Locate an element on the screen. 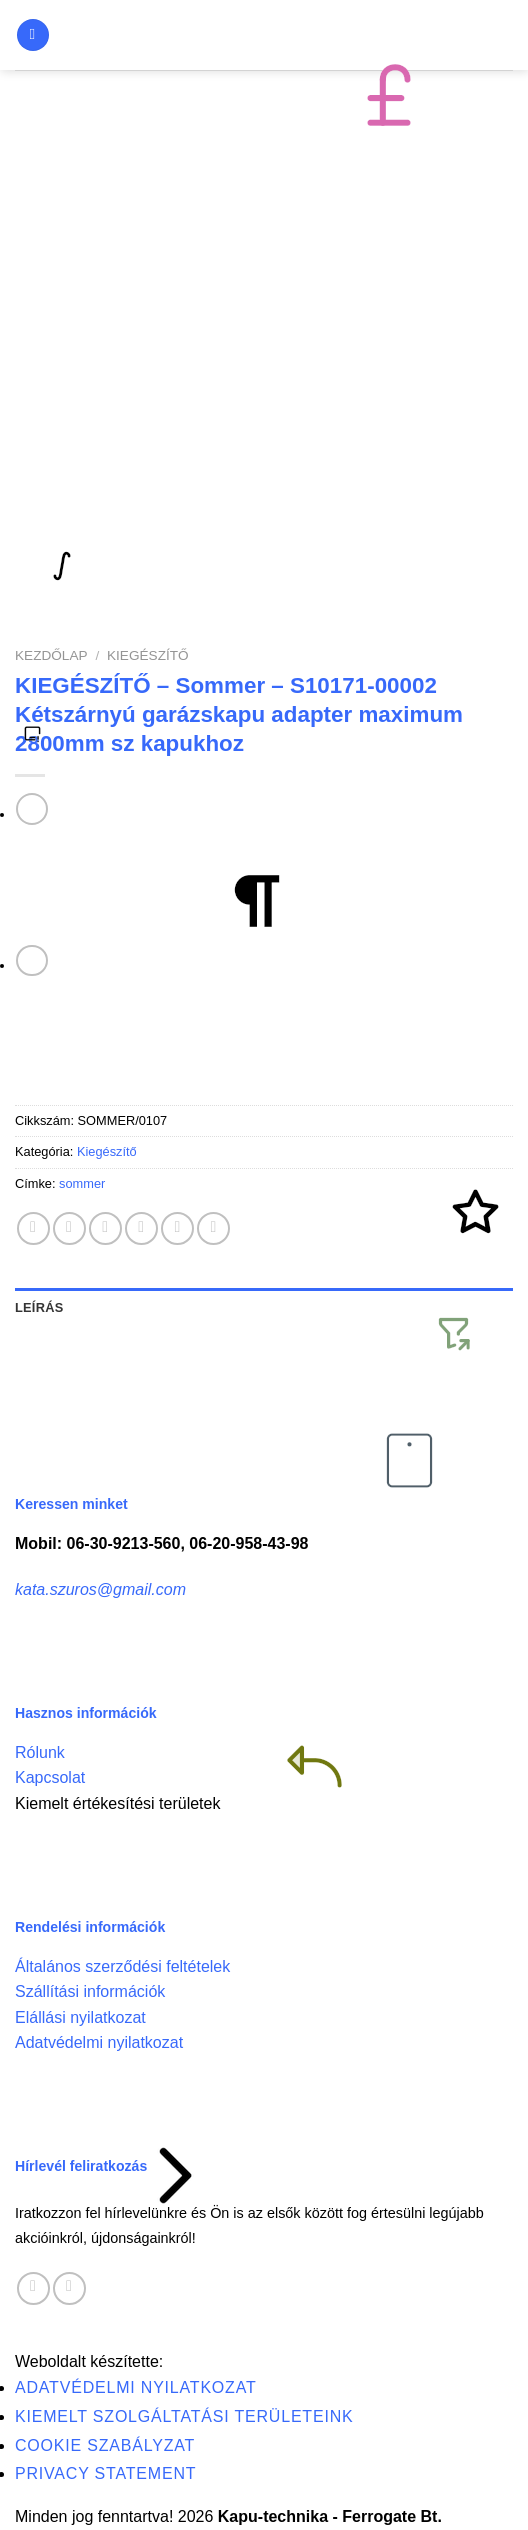  toggle paragraph formatting options is located at coordinates (257, 901).